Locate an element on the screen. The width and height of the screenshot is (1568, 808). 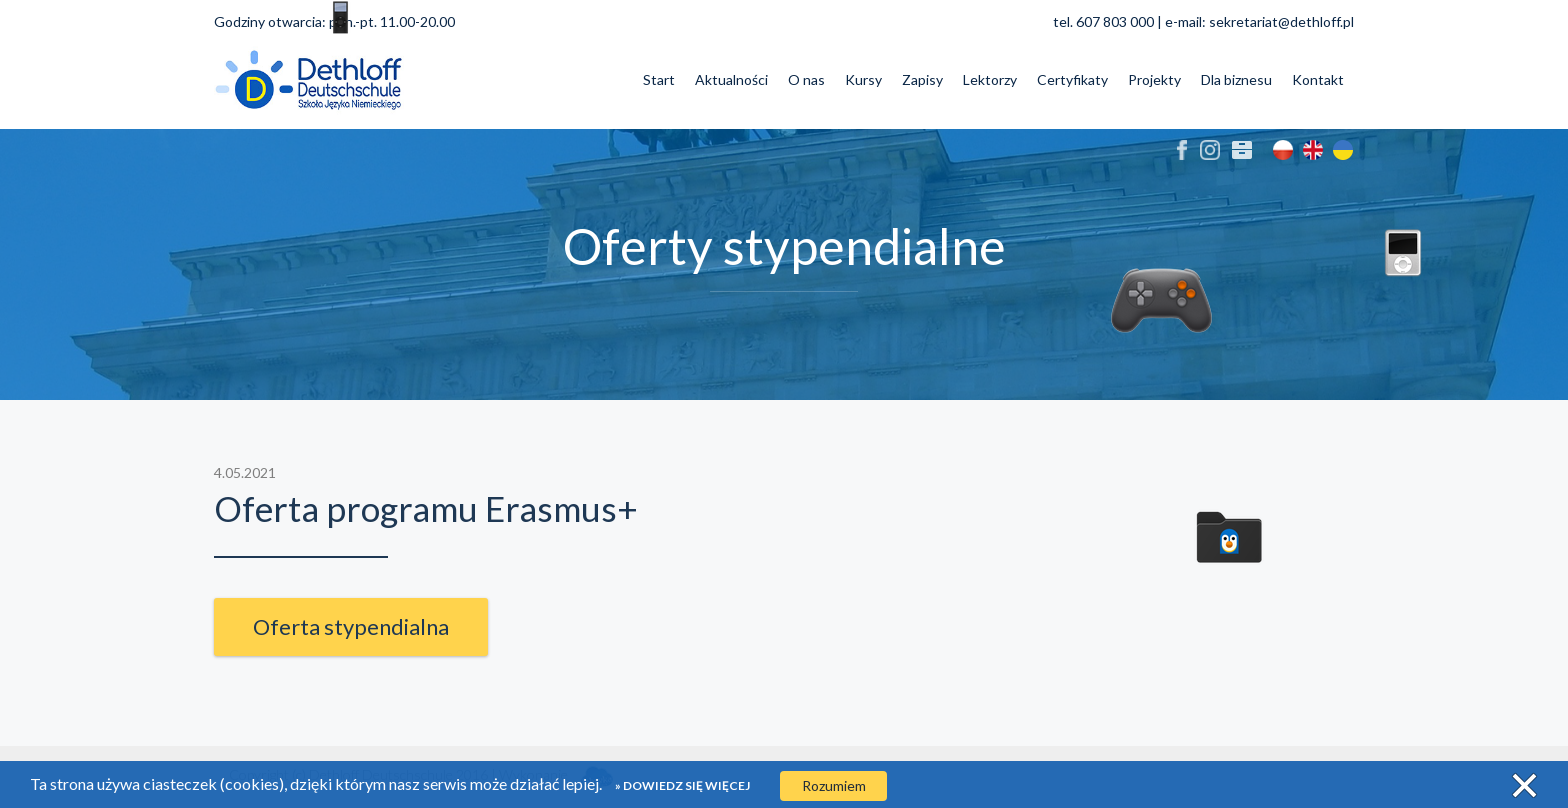
open windows subsystem for linux files is located at coordinates (1229, 539).